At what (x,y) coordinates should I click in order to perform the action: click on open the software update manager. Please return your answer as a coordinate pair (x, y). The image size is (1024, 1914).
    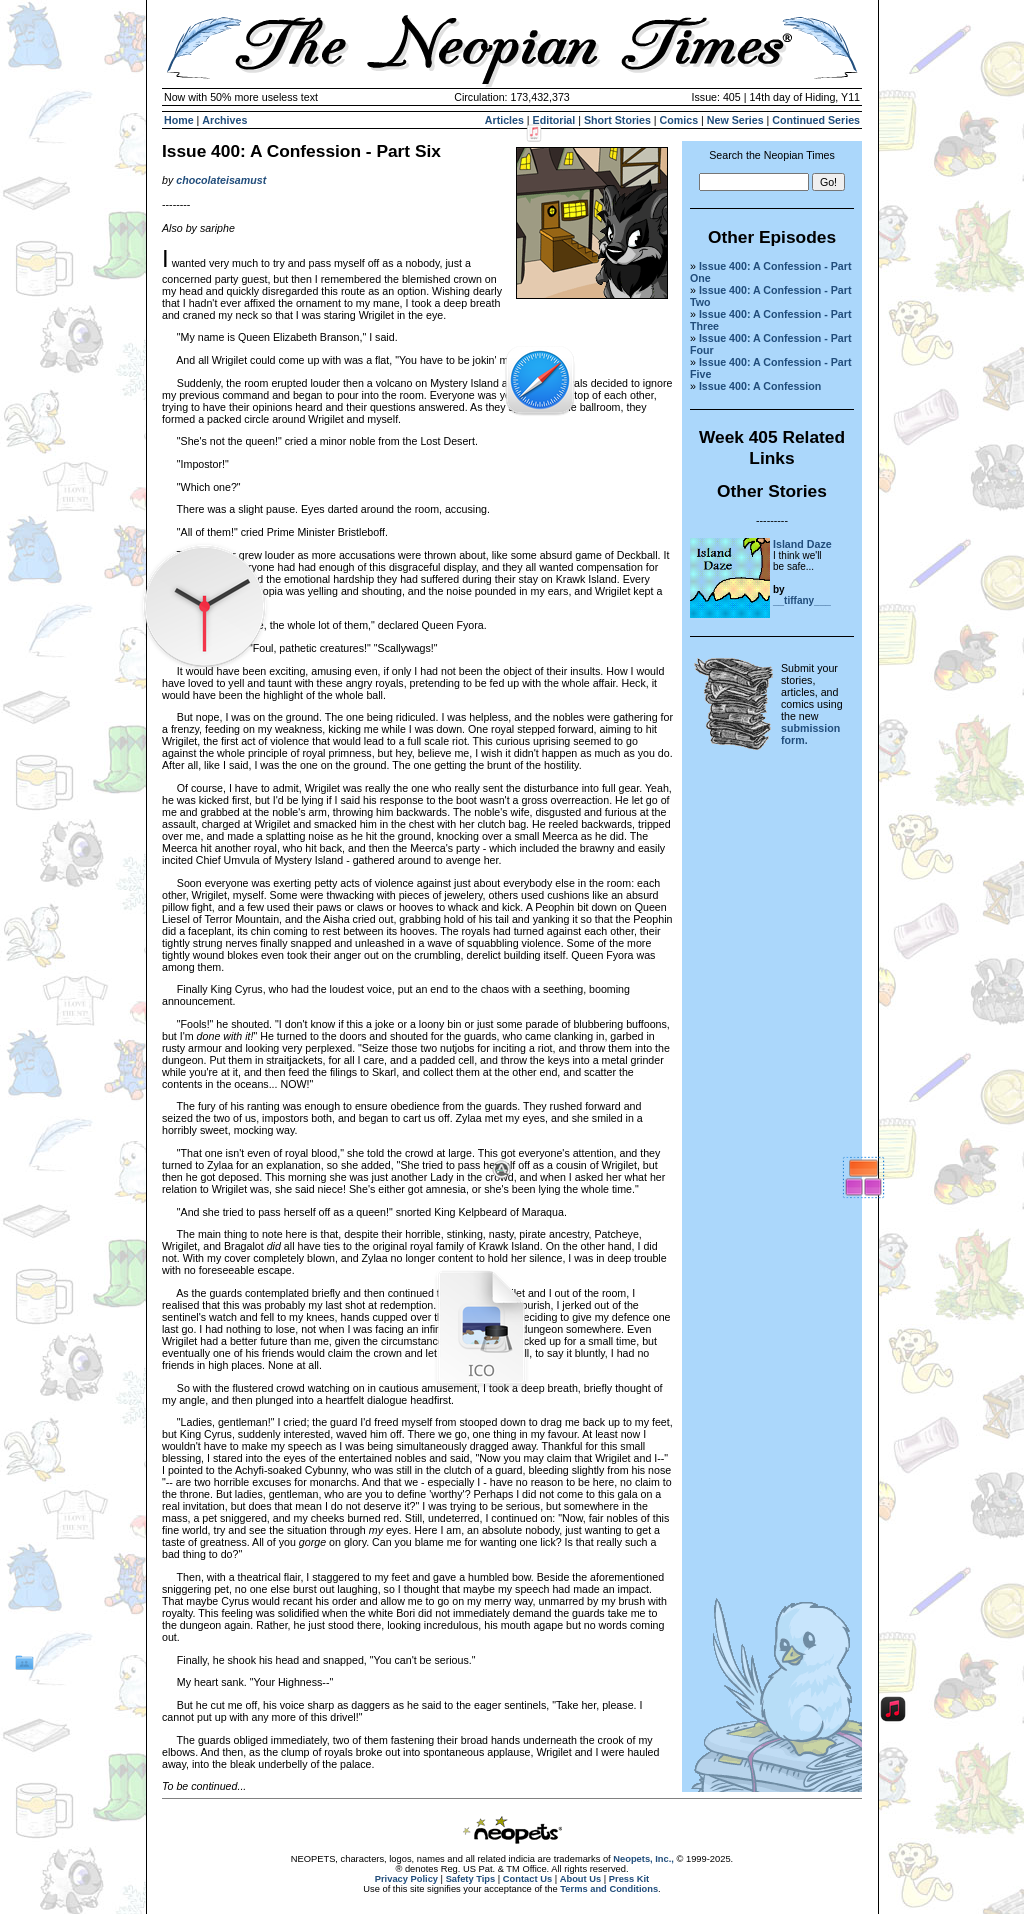
    Looking at the image, I should click on (501, 1169).